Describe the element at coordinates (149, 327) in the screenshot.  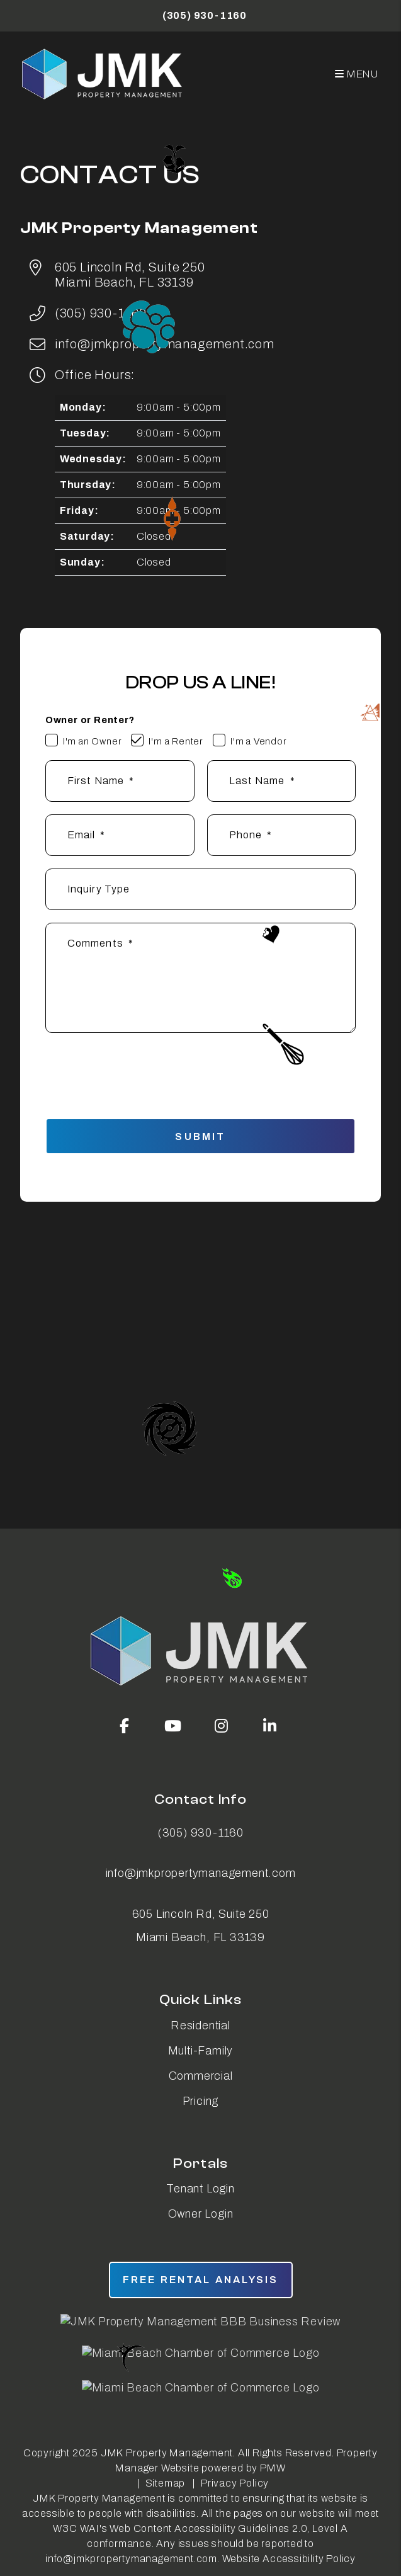
I see `indicates an organic or biological enemy type` at that location.